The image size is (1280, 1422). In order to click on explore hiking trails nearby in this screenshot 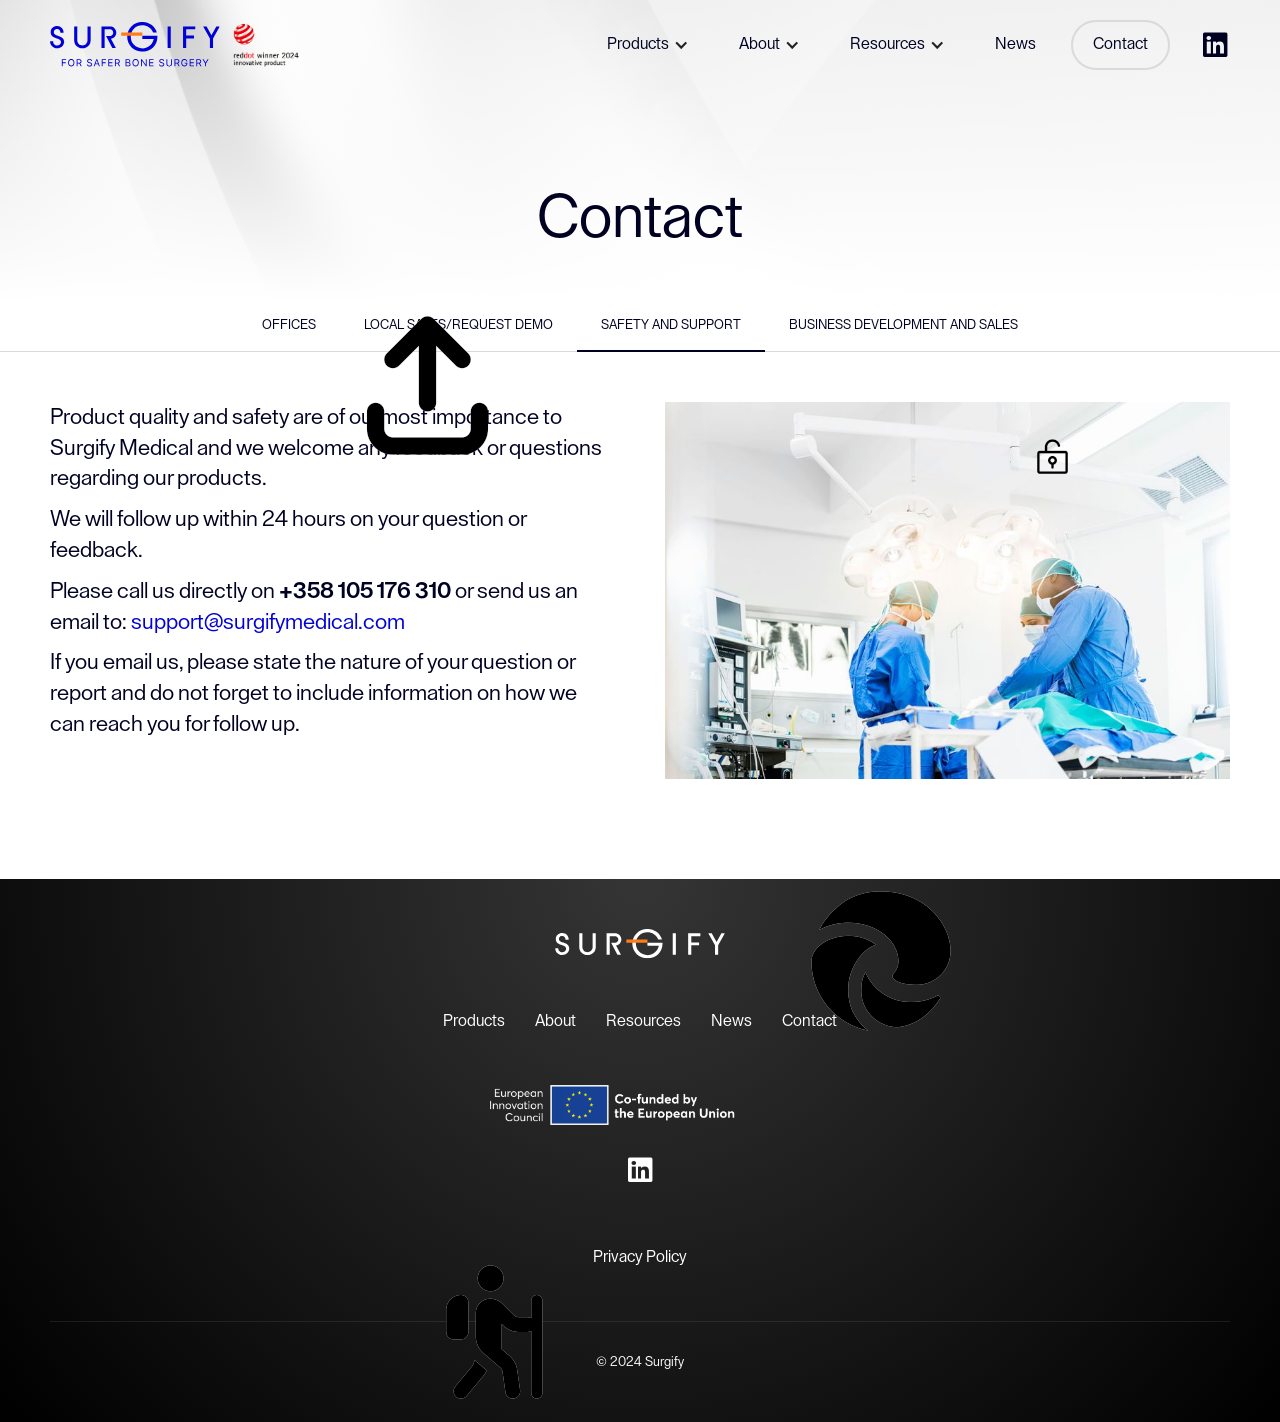, I will do `click(498, 1332)`.